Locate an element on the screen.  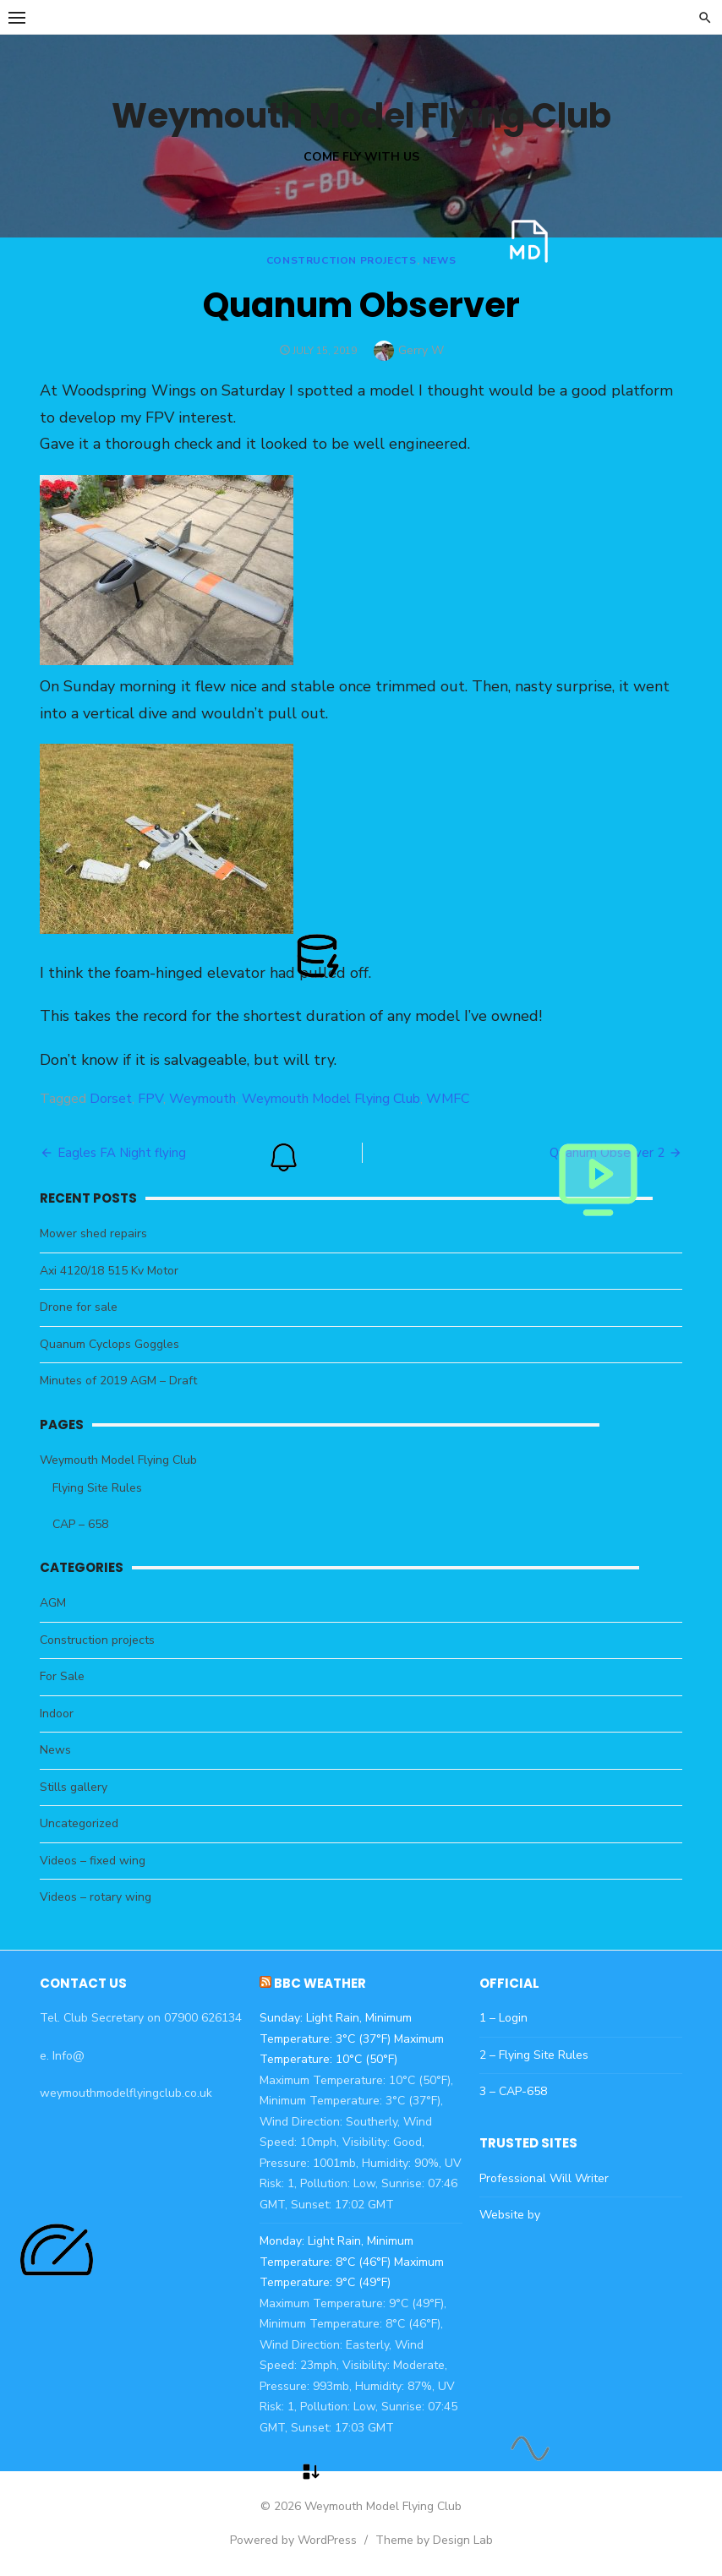
database with active or real-time processing is located at coordinates (317, 956).